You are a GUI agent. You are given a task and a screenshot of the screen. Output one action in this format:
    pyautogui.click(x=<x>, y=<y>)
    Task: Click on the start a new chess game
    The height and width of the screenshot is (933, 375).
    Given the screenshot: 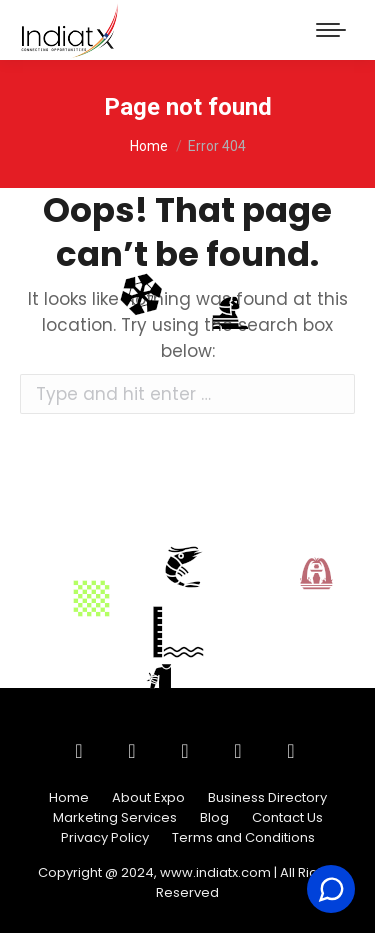 What is the action you would take?
    pyautogui.click(x=91, y=598)
    